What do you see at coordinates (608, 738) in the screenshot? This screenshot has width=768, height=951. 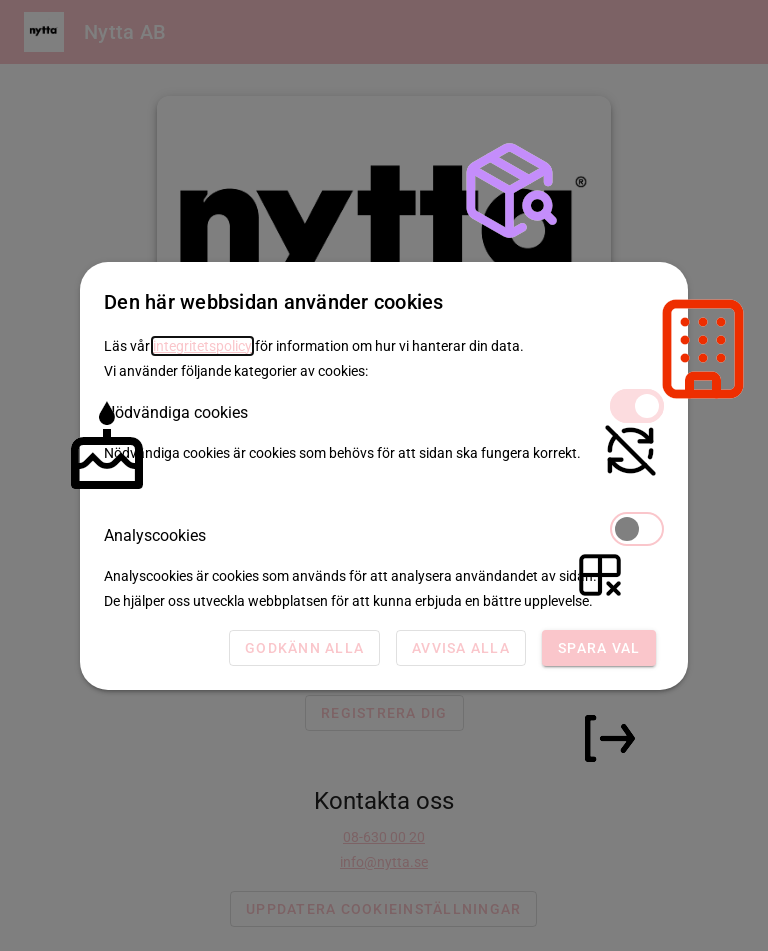 I see `log out of your account` at bounding box center [608, 738].